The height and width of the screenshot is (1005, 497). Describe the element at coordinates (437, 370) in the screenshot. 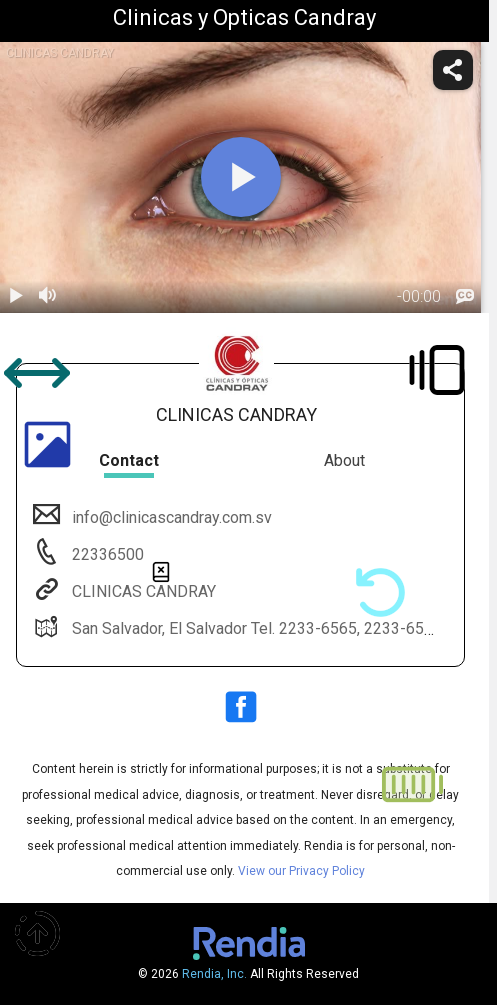

I see `view the last image in a horizontal gallery` at that location.